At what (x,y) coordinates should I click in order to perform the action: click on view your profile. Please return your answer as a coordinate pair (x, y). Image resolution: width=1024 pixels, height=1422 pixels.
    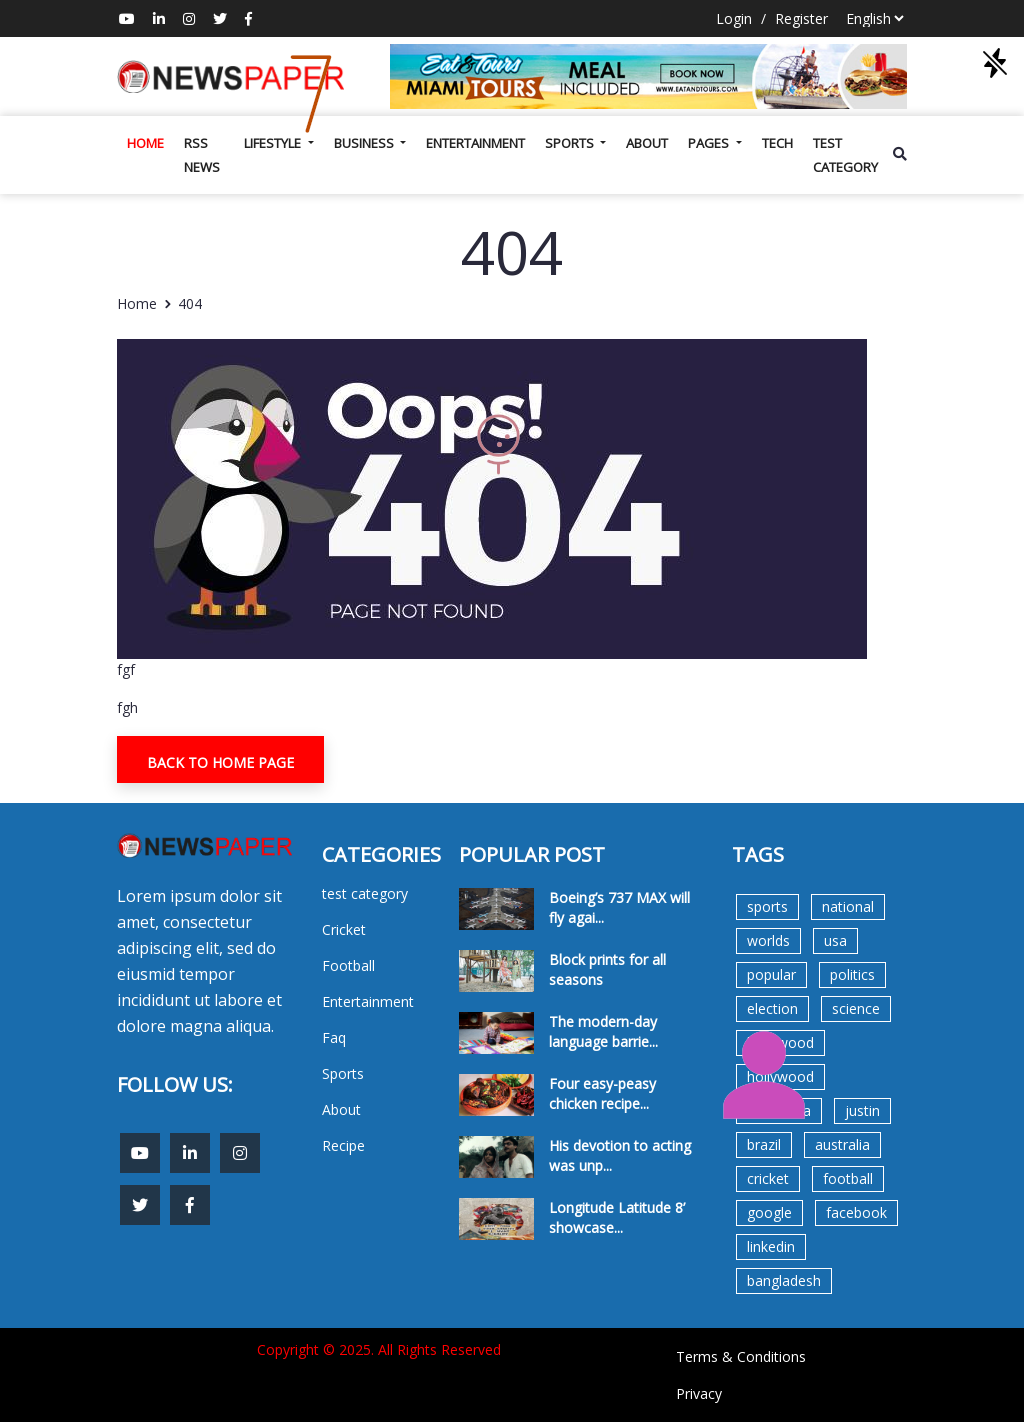
    Looking at the image, I should click on (764, 1075).